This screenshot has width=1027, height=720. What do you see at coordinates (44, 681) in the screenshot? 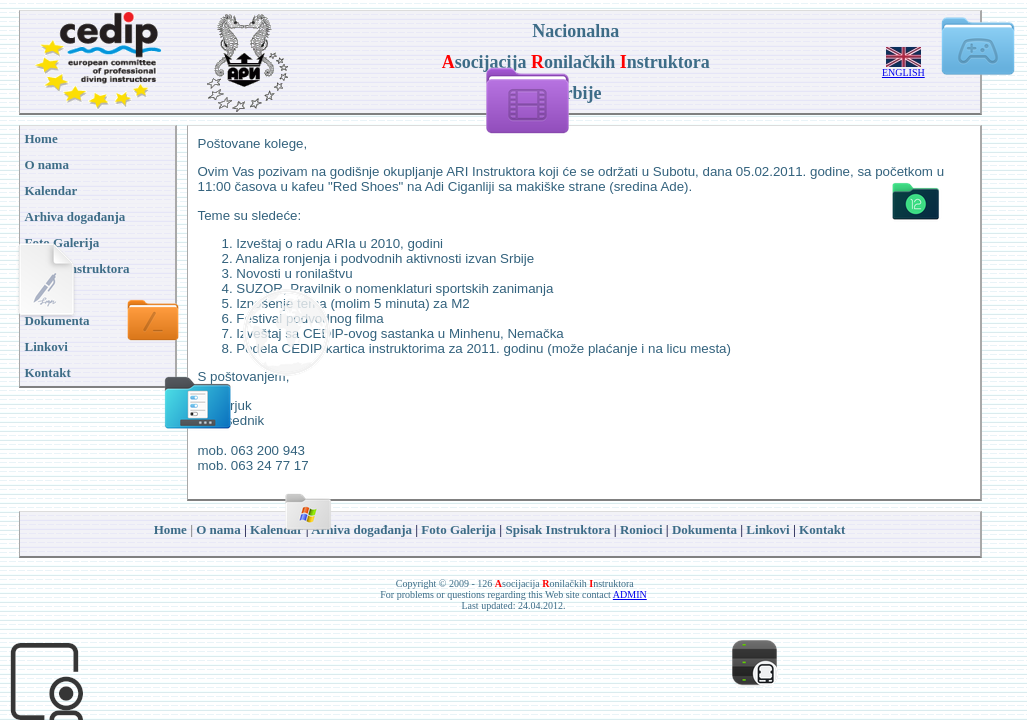
I see `open camera or webcam app` at bounding box center [44, 681].